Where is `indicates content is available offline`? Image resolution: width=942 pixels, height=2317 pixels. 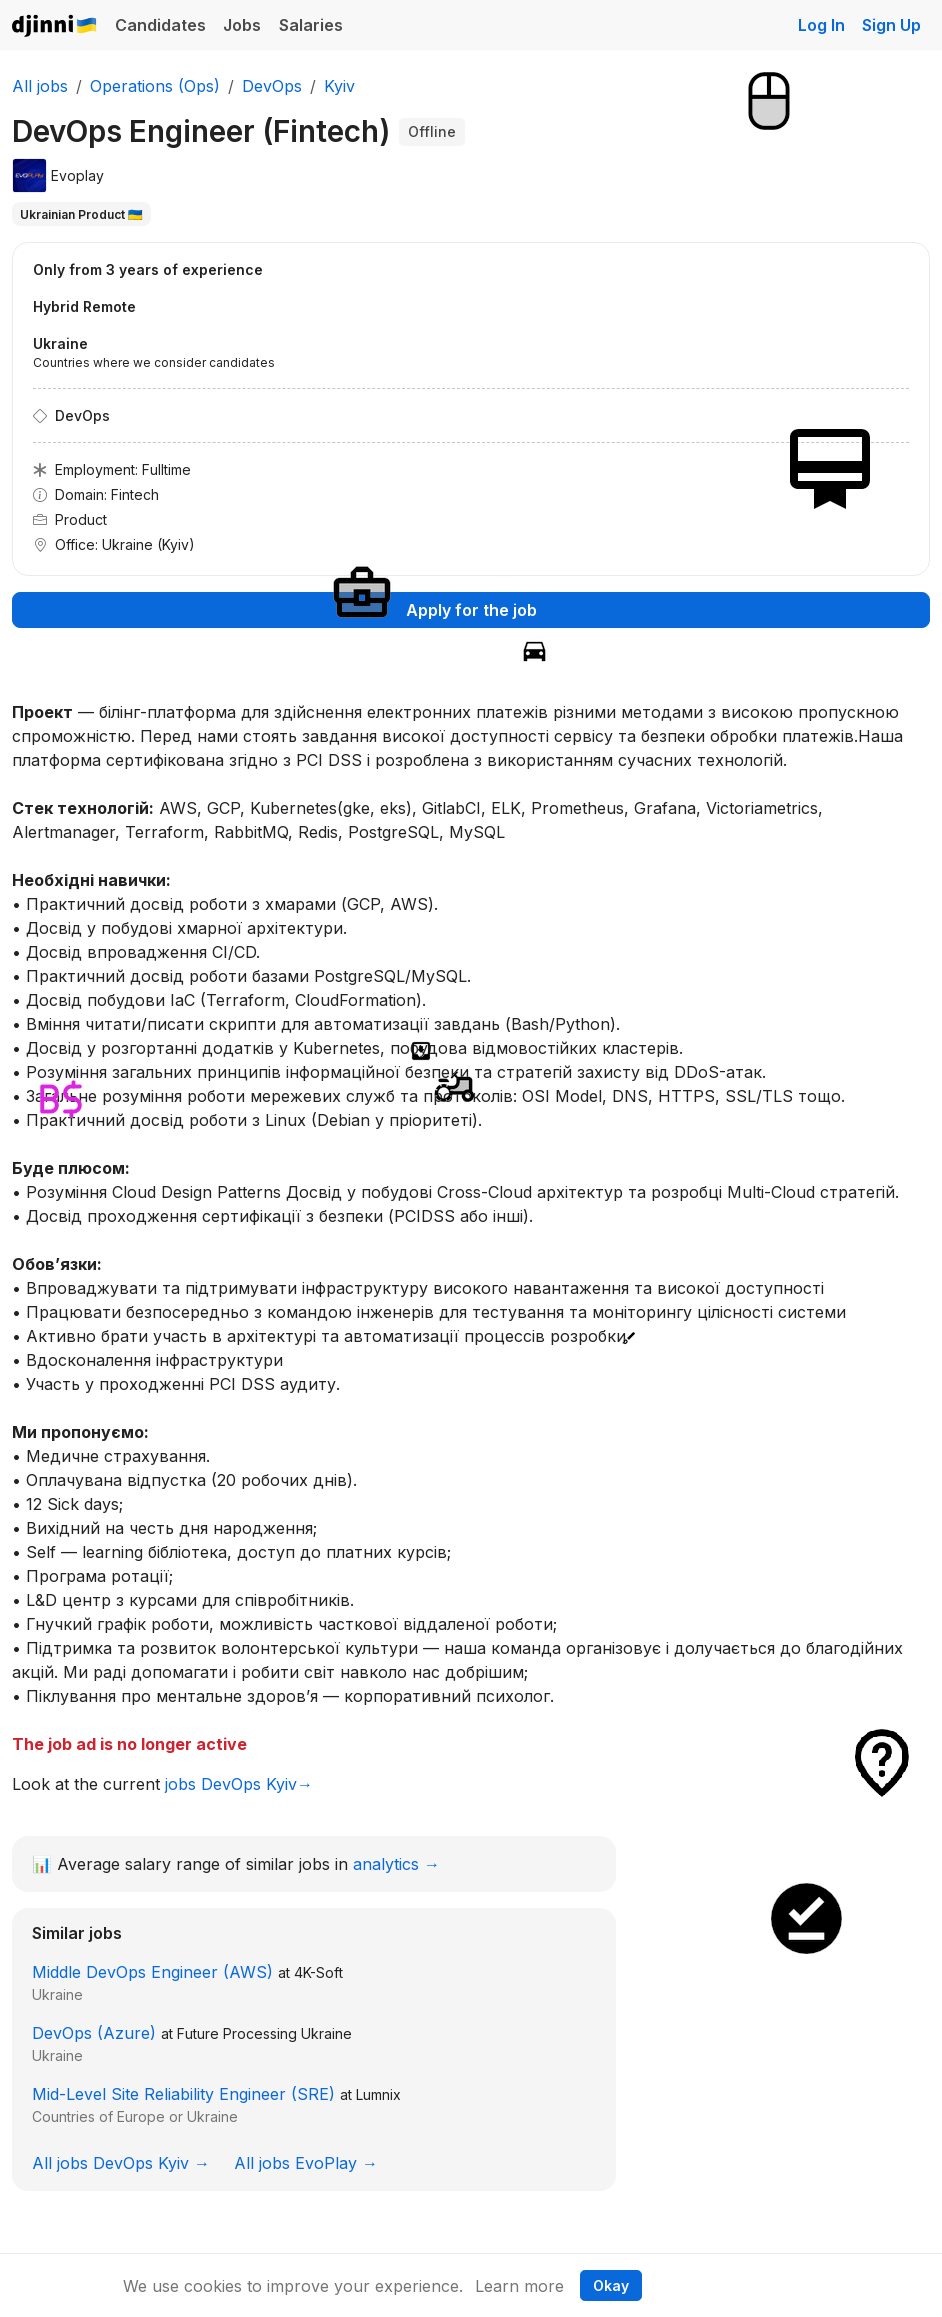
indicates content is available offline is located at coordinates (806, 1918).